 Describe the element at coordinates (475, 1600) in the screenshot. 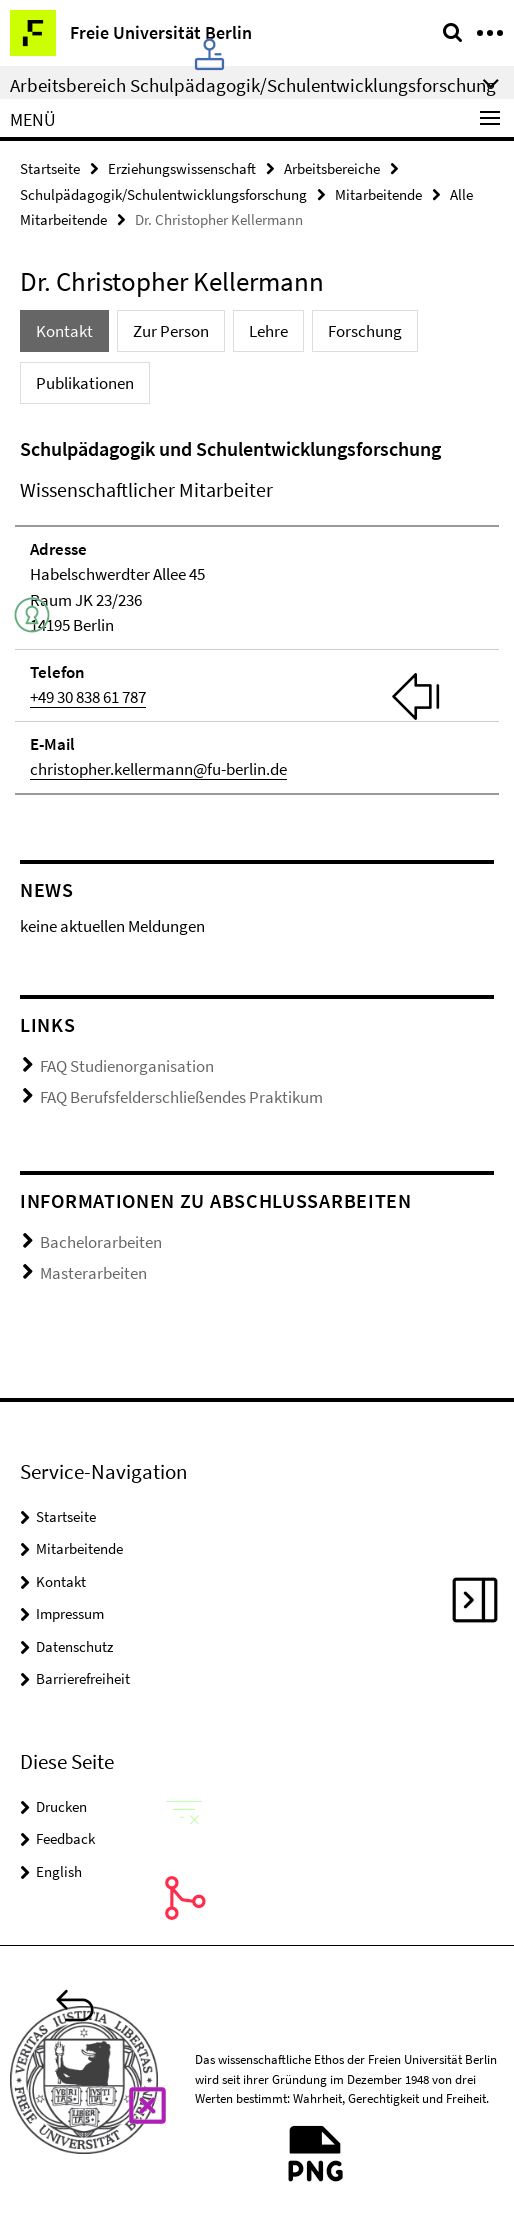

I see `collapse the sidebar panel` at that location.